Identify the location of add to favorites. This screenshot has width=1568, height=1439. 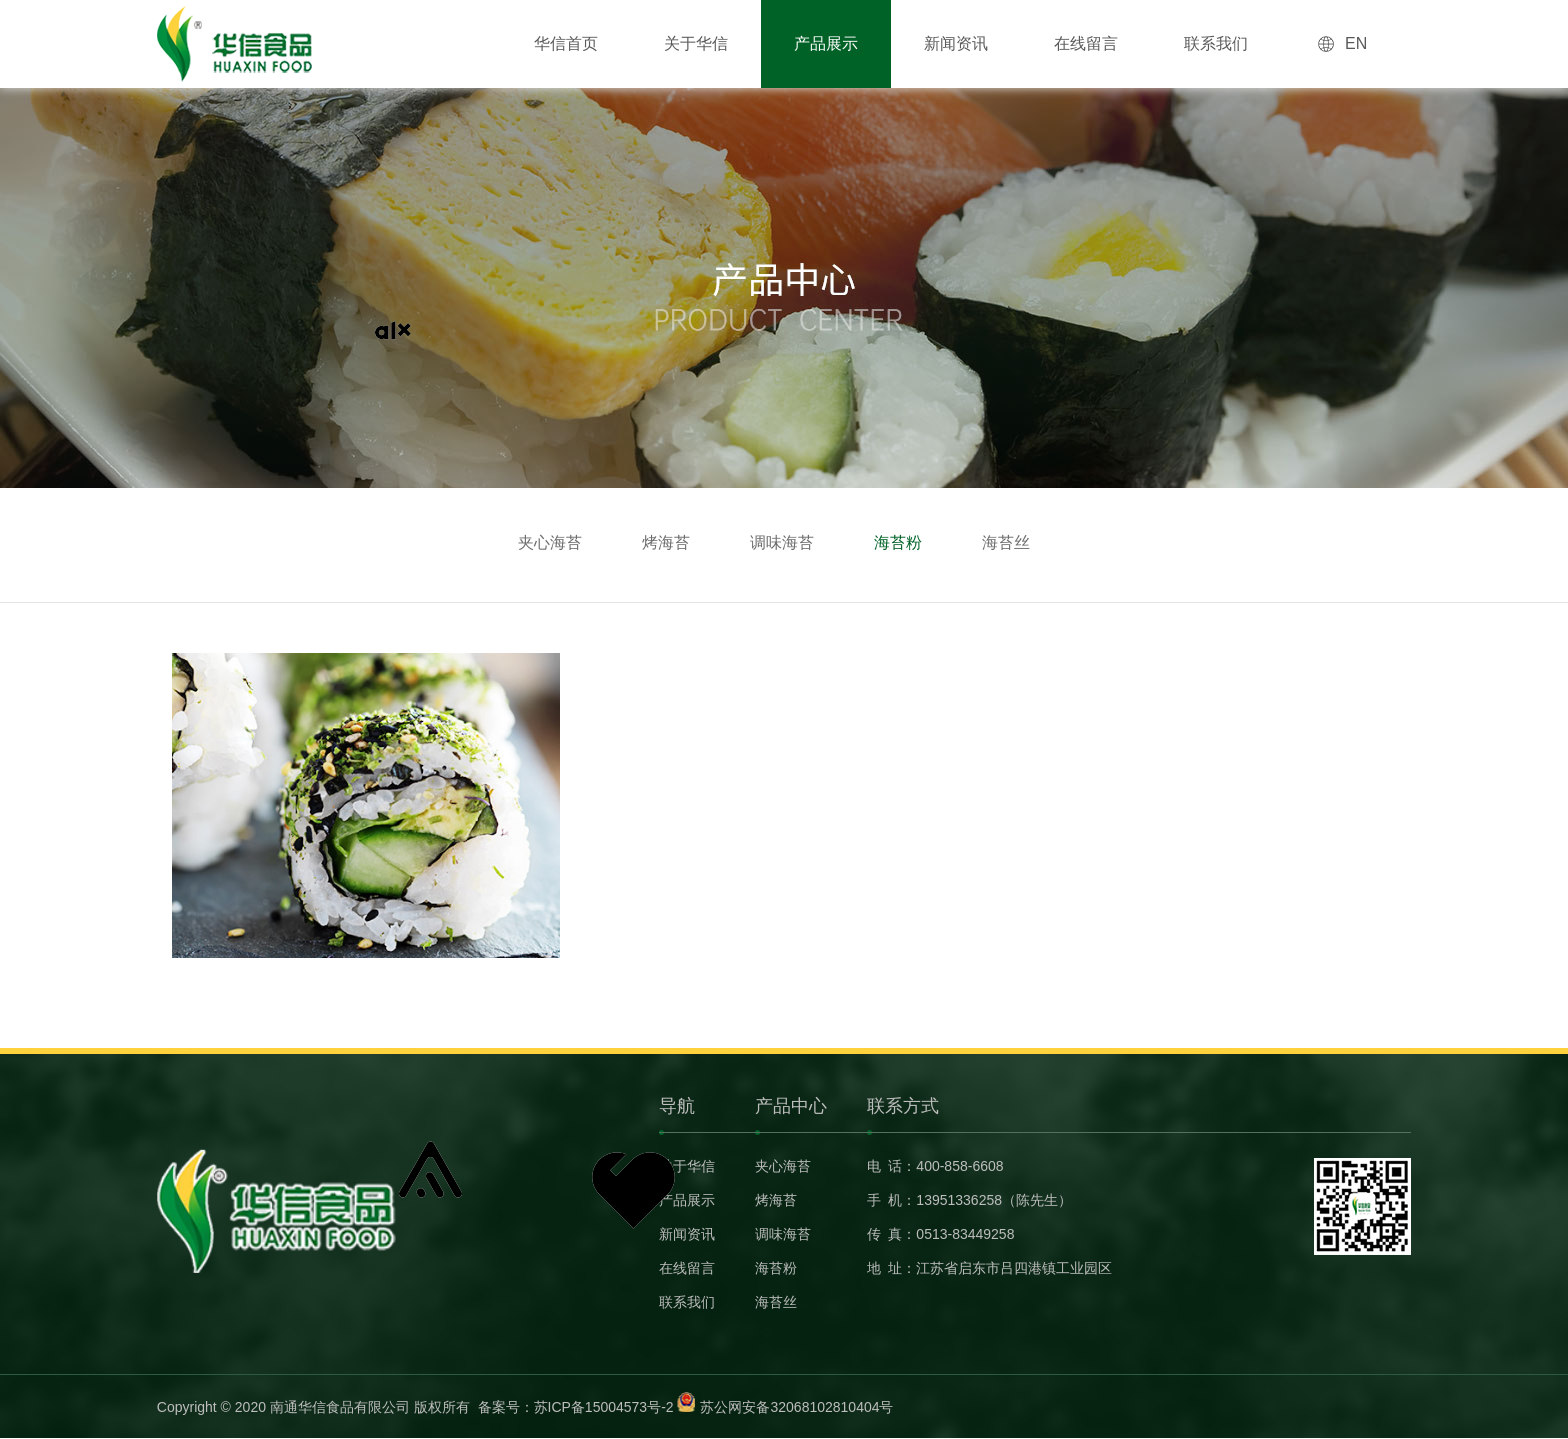
(633, 1189).